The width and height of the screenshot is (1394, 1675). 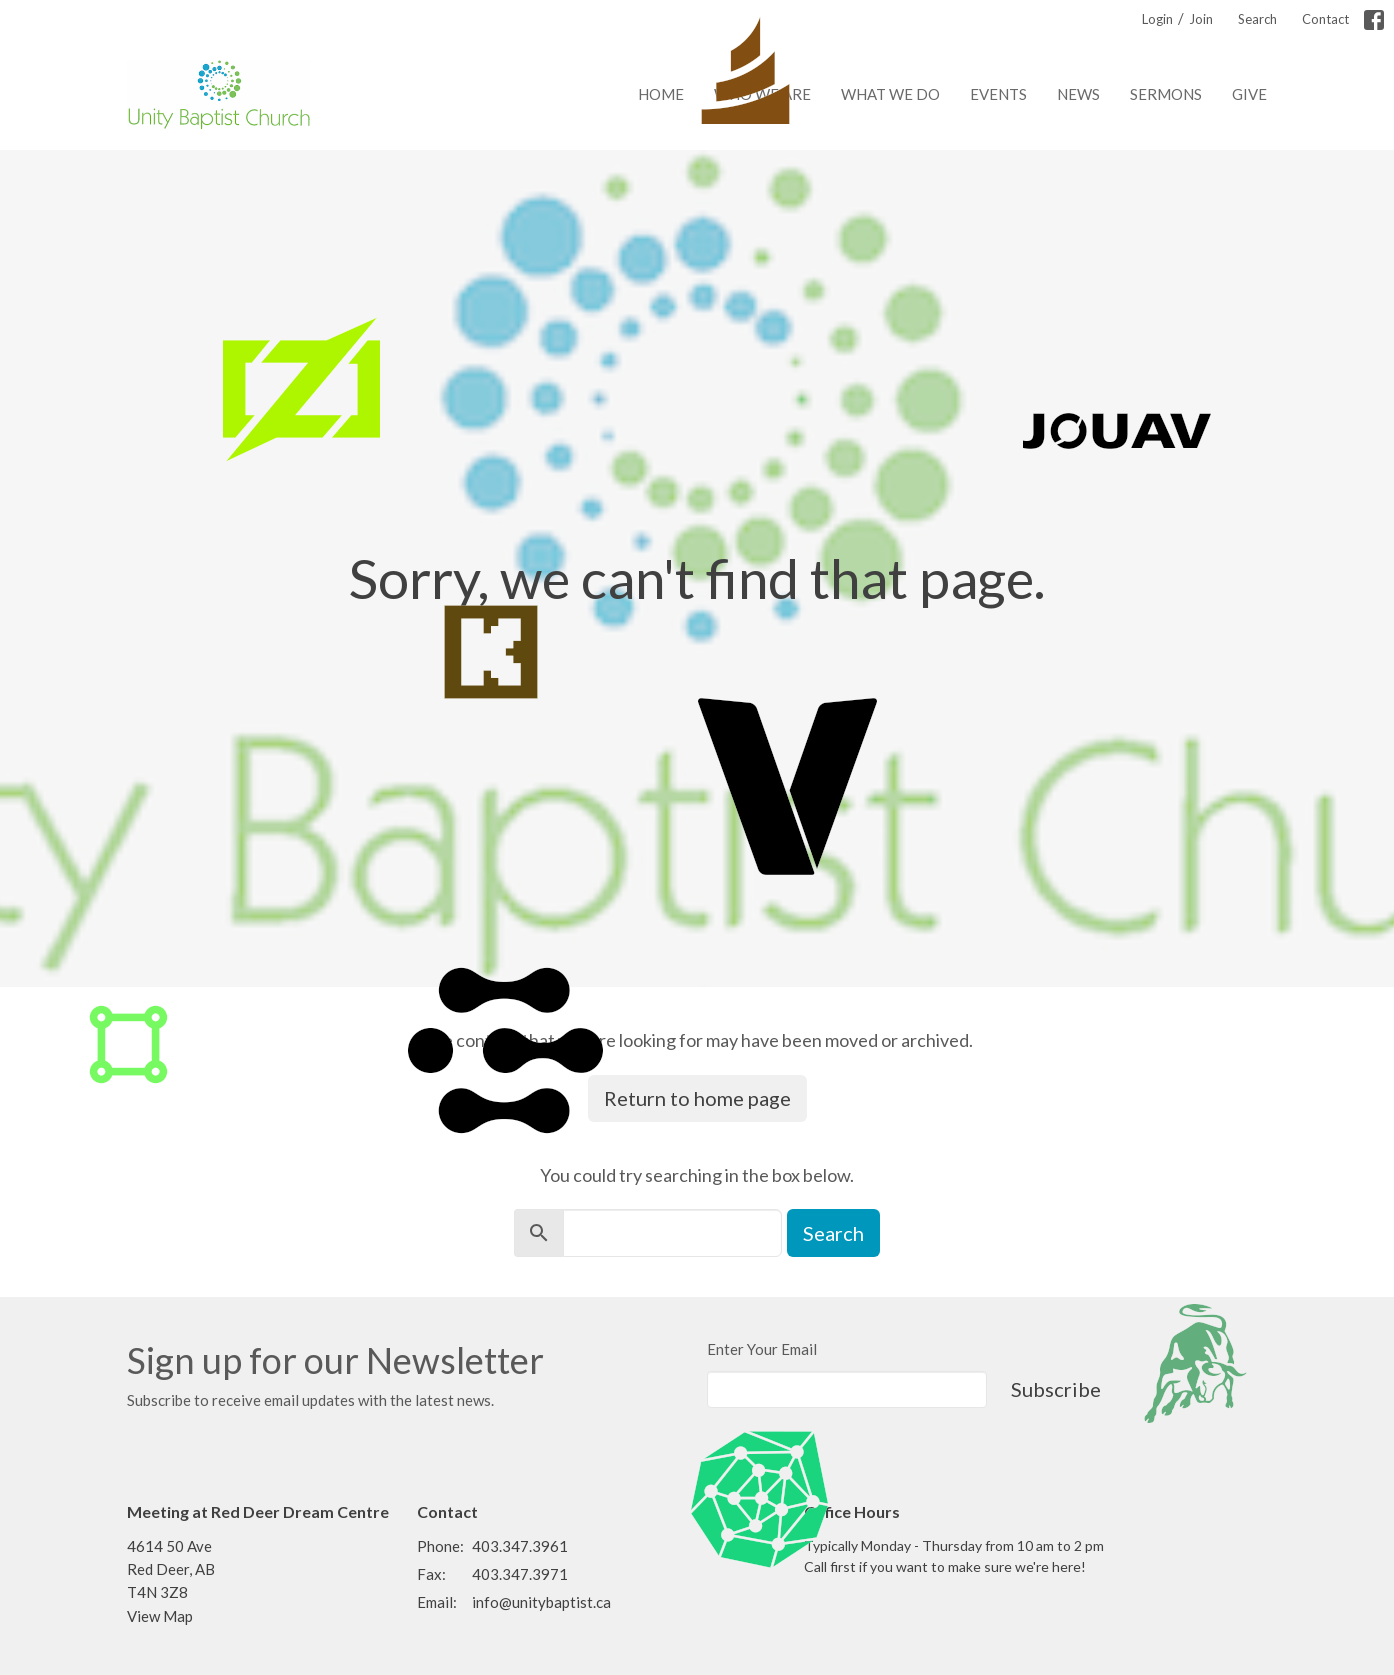 I want to click on open the Clarifai app or service, so click(x=505, y=1050).